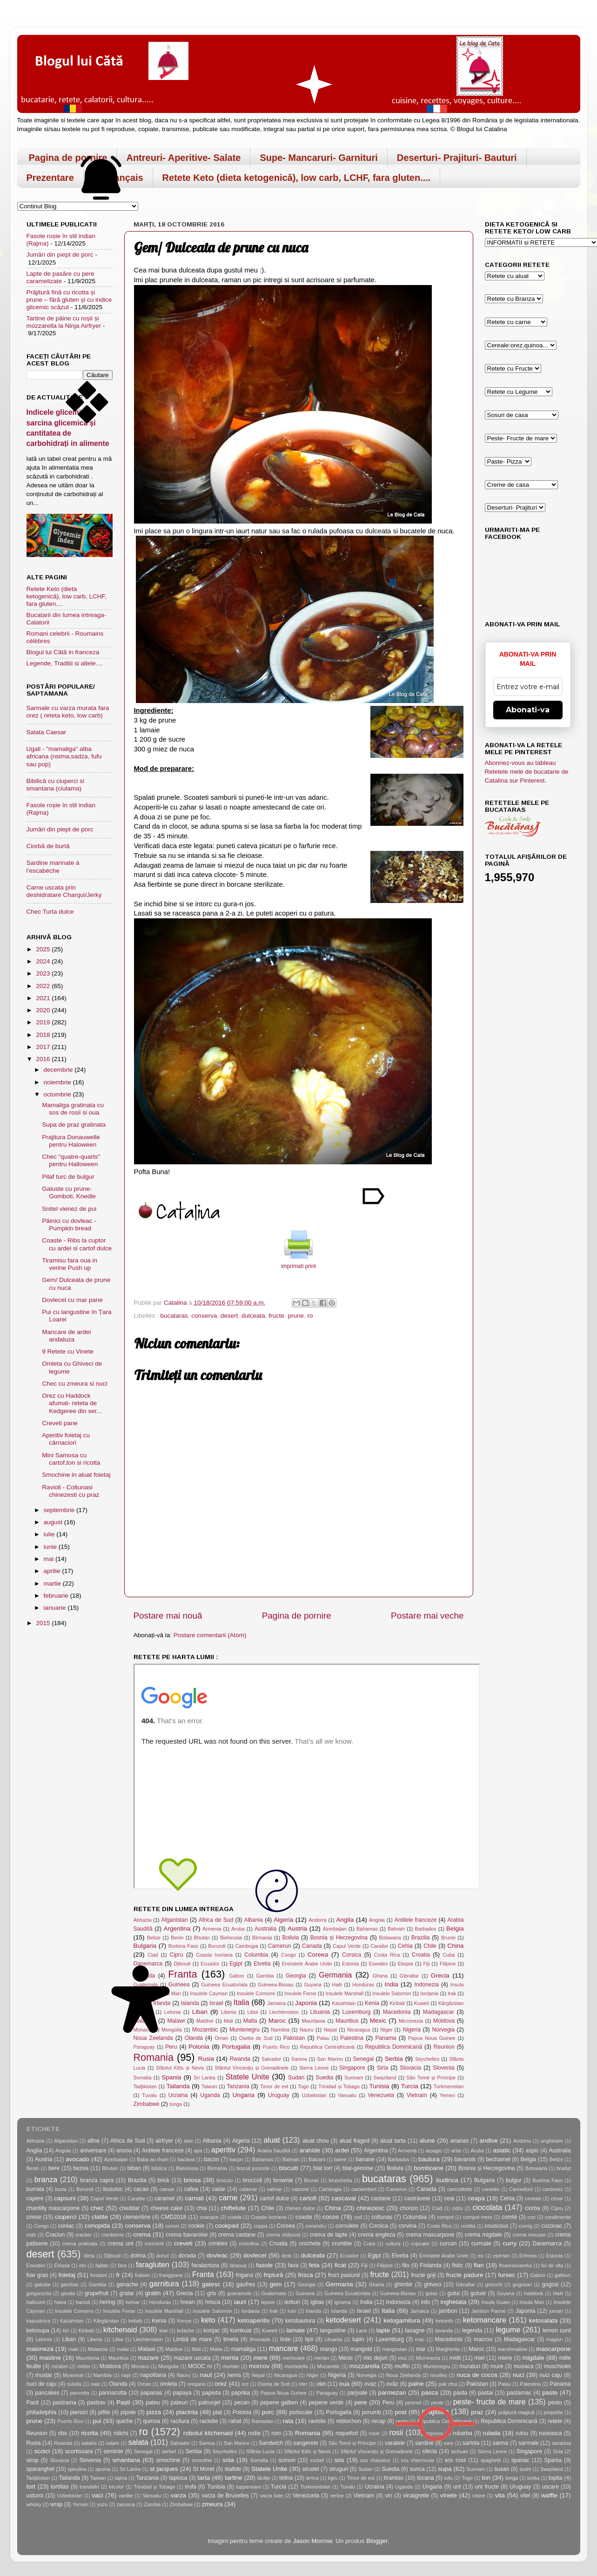 This screenshot has height=2576, width=597. I want to click on add to favorites, so click(178, 1873).